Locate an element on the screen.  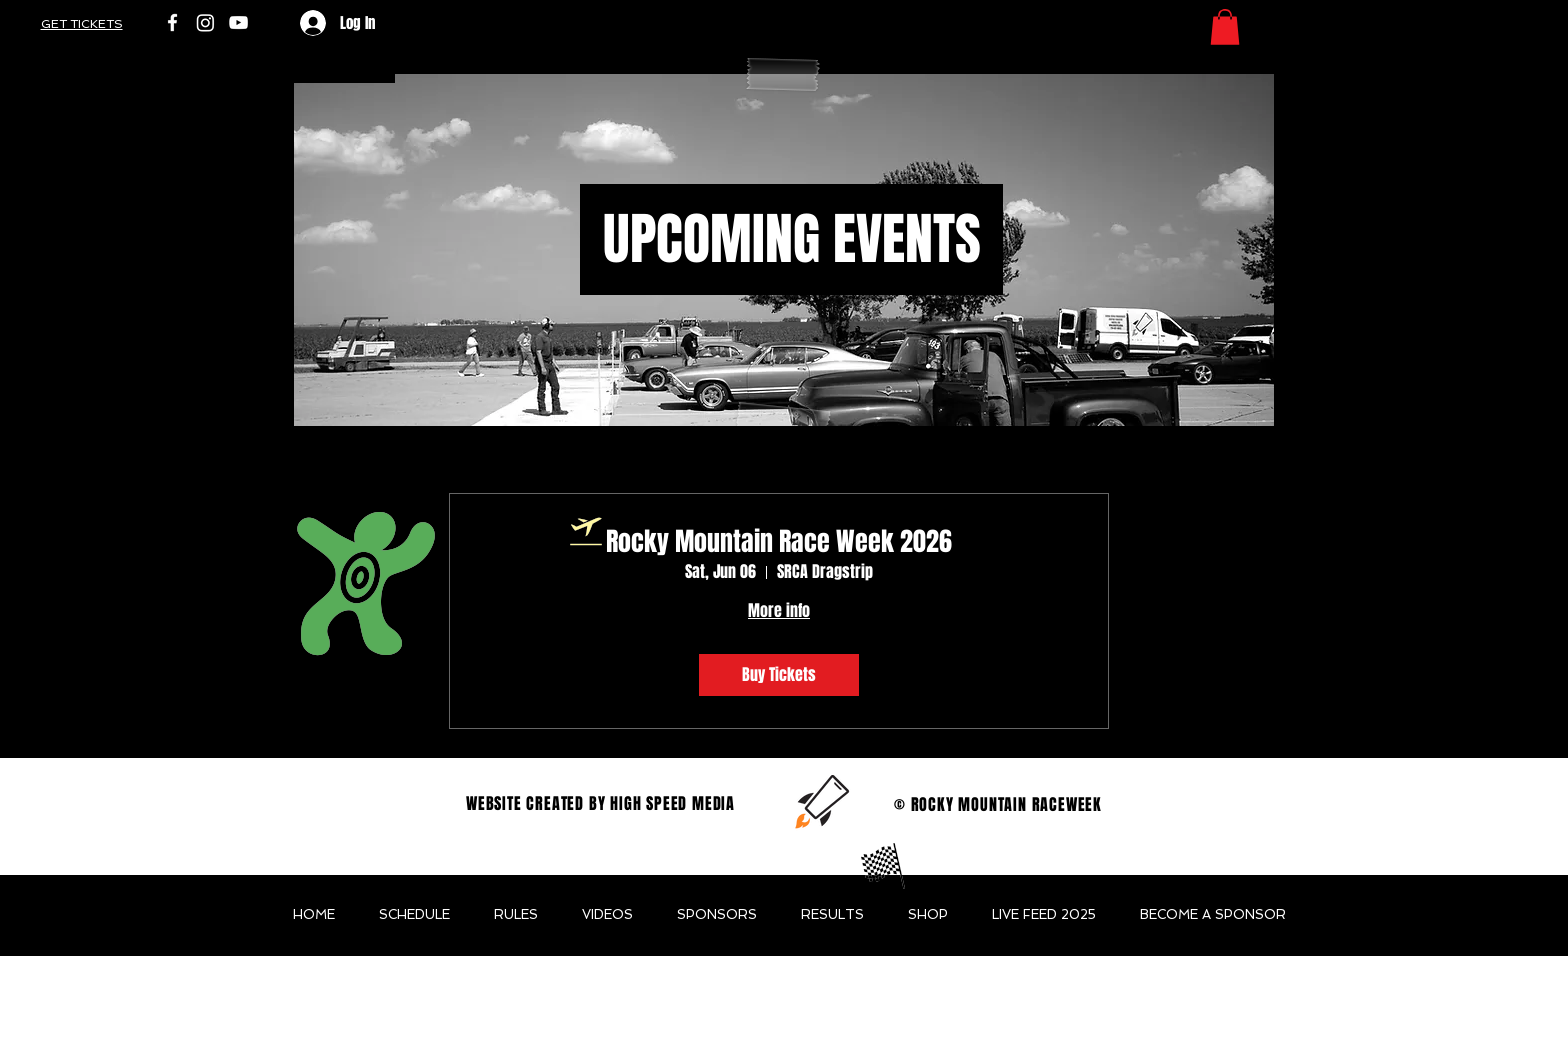
indicates race finish or completion is located at coordinates (883, 866).